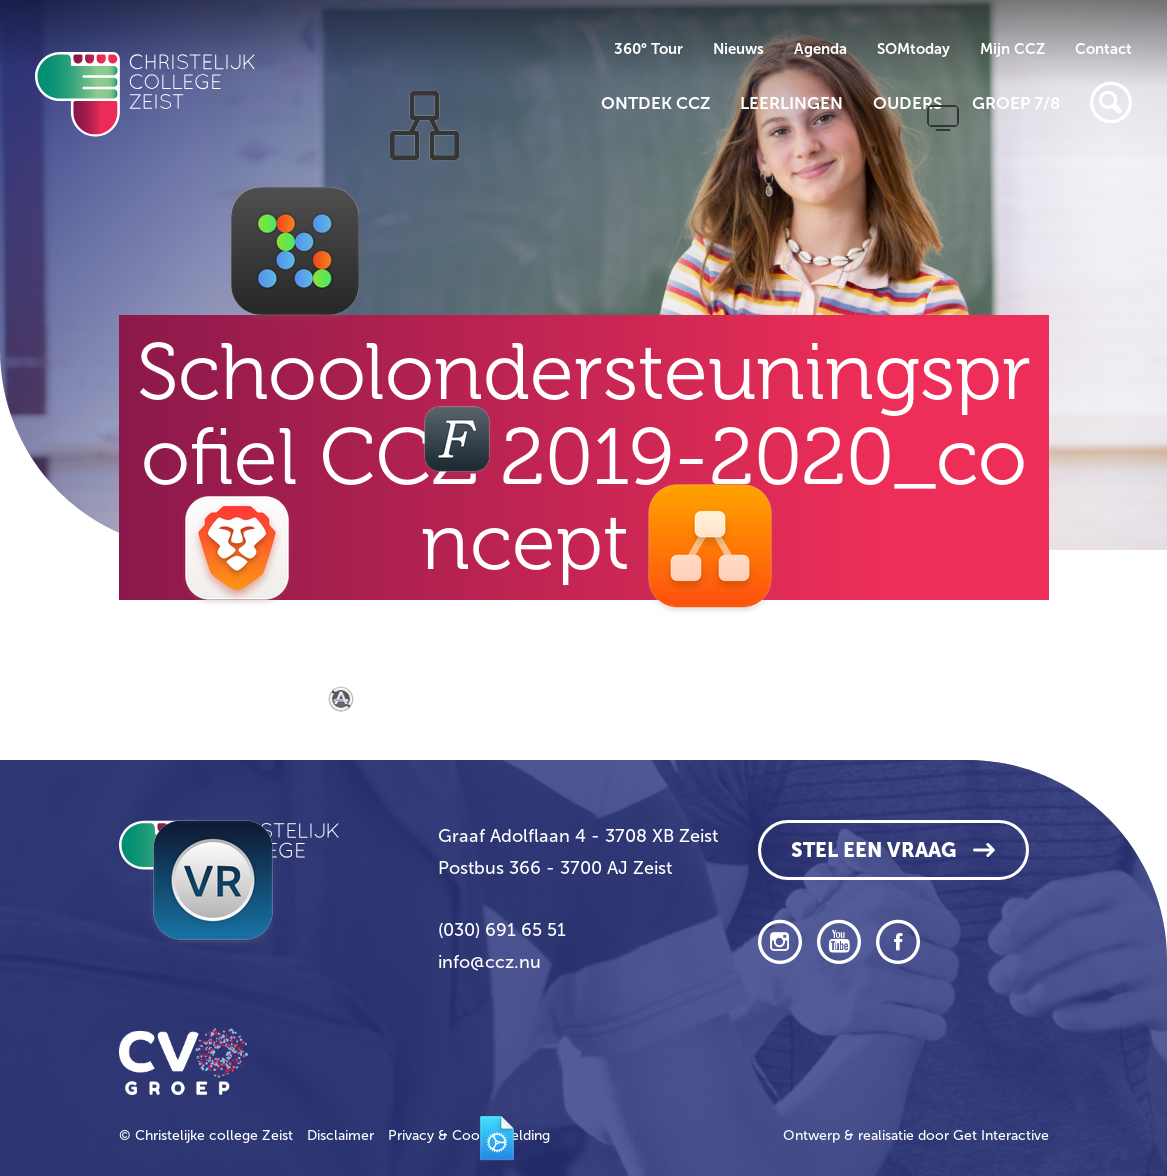 This screenshot has width=1167, height=1176. What do you see at coordinates (295, 251) in the screenshot?
I see `launch gnome five or more puzzle game` at bounding box center [295, 251].